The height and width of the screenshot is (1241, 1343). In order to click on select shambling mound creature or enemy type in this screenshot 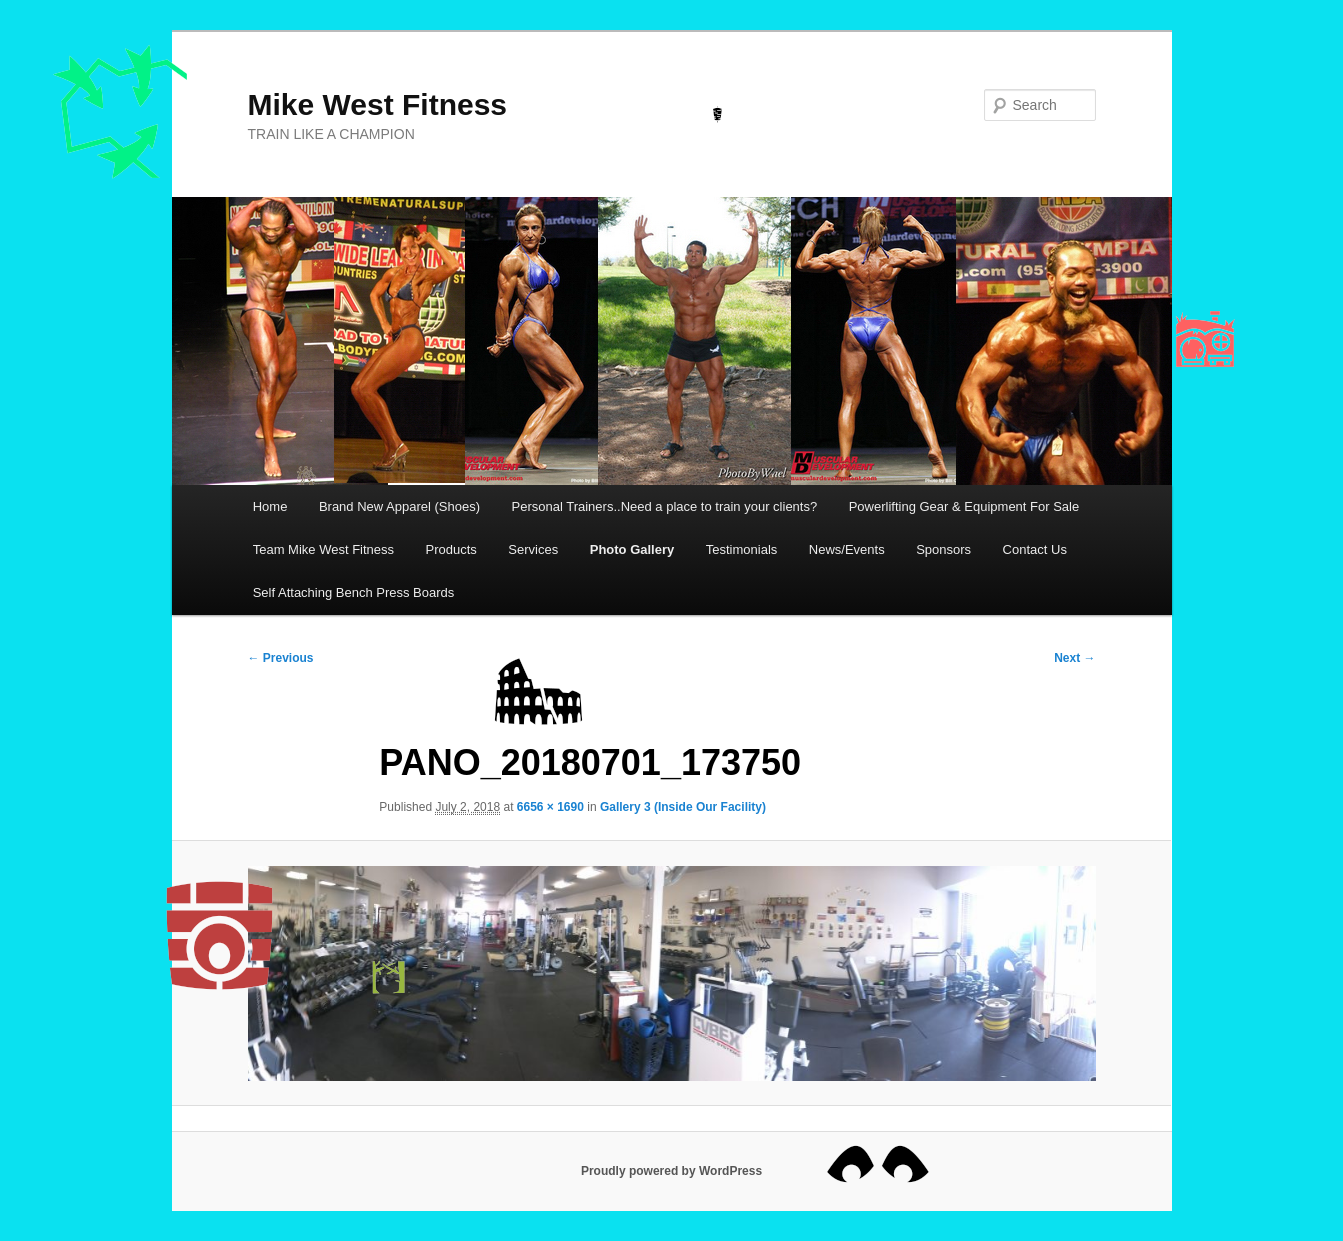, I will do `click(306, 475)`.